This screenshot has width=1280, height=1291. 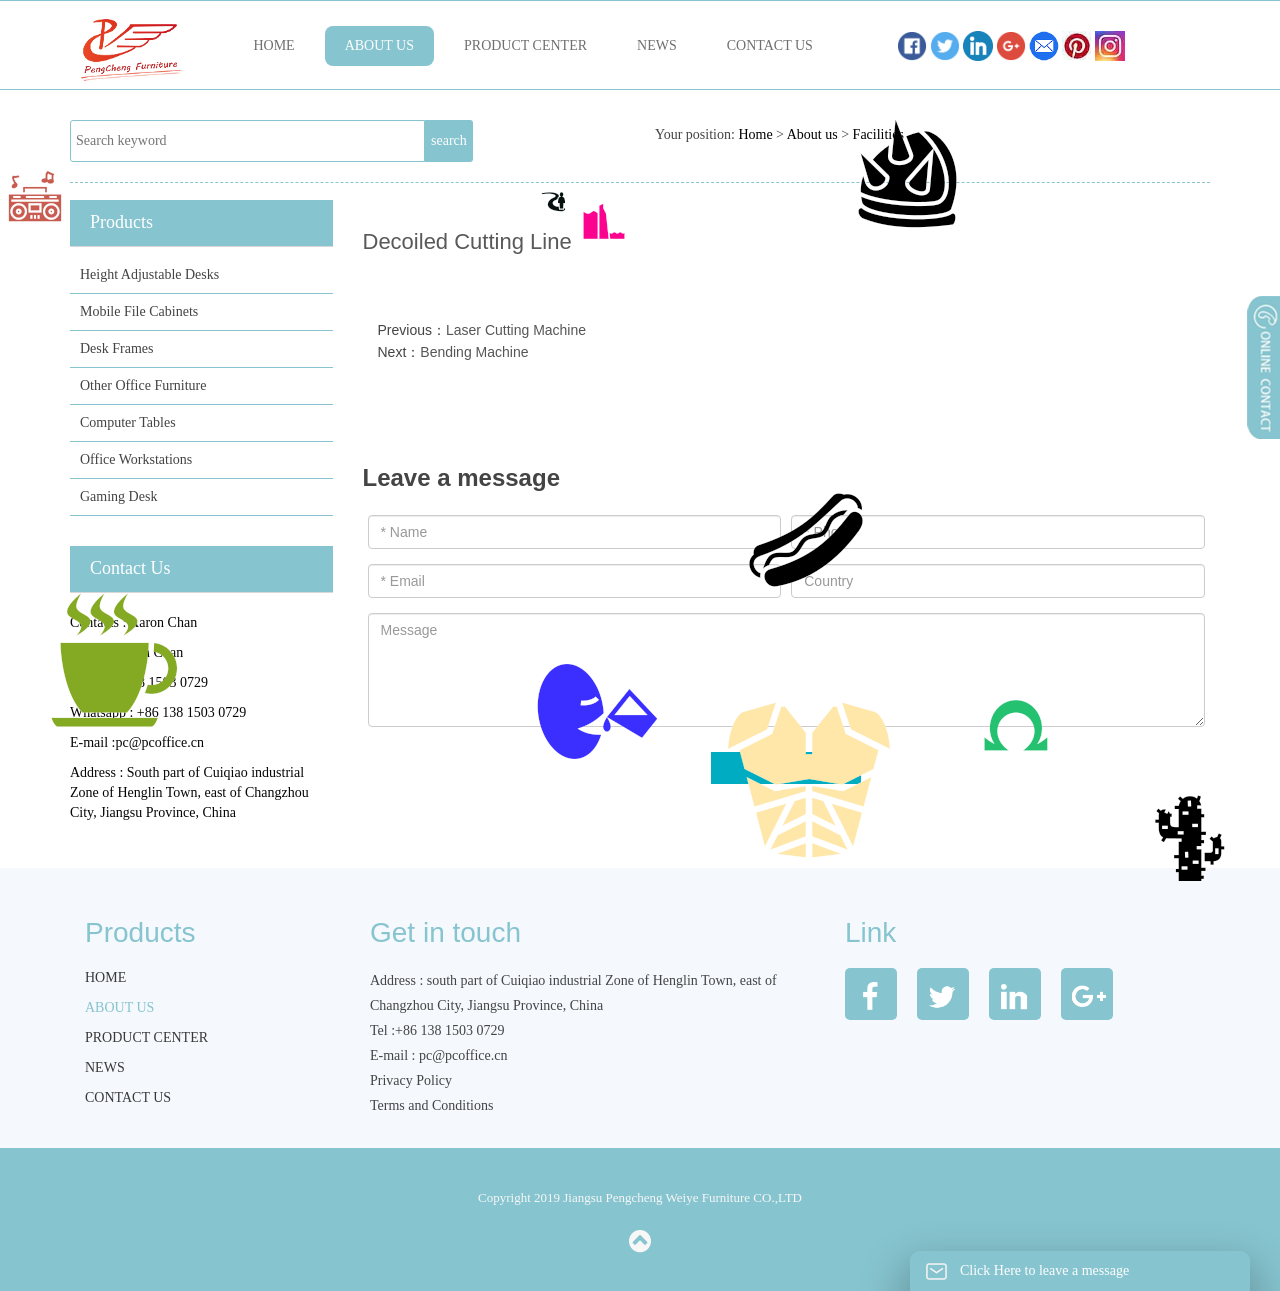 I want to click on equip shoulder armor to your character, so click(x=907, y=173).